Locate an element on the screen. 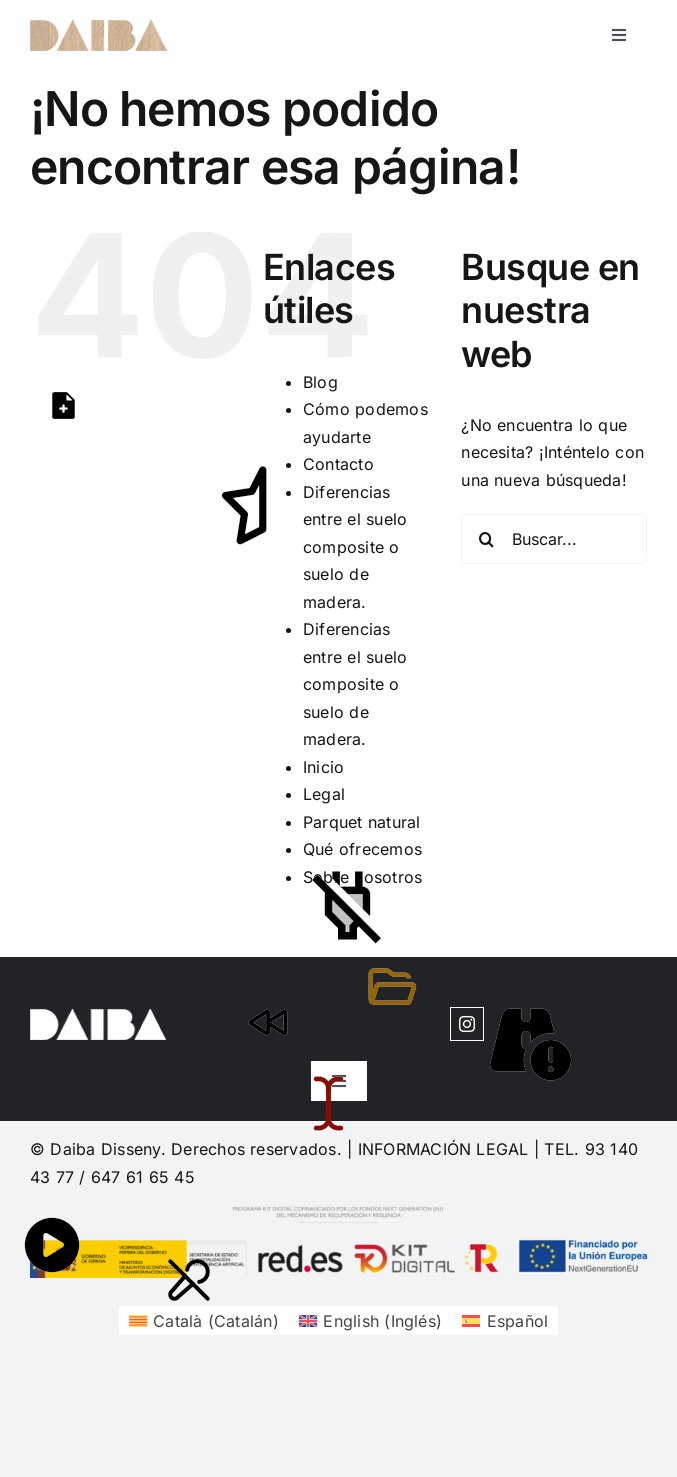  power source disconnected or unavailable is located at coordinates (347, 905).